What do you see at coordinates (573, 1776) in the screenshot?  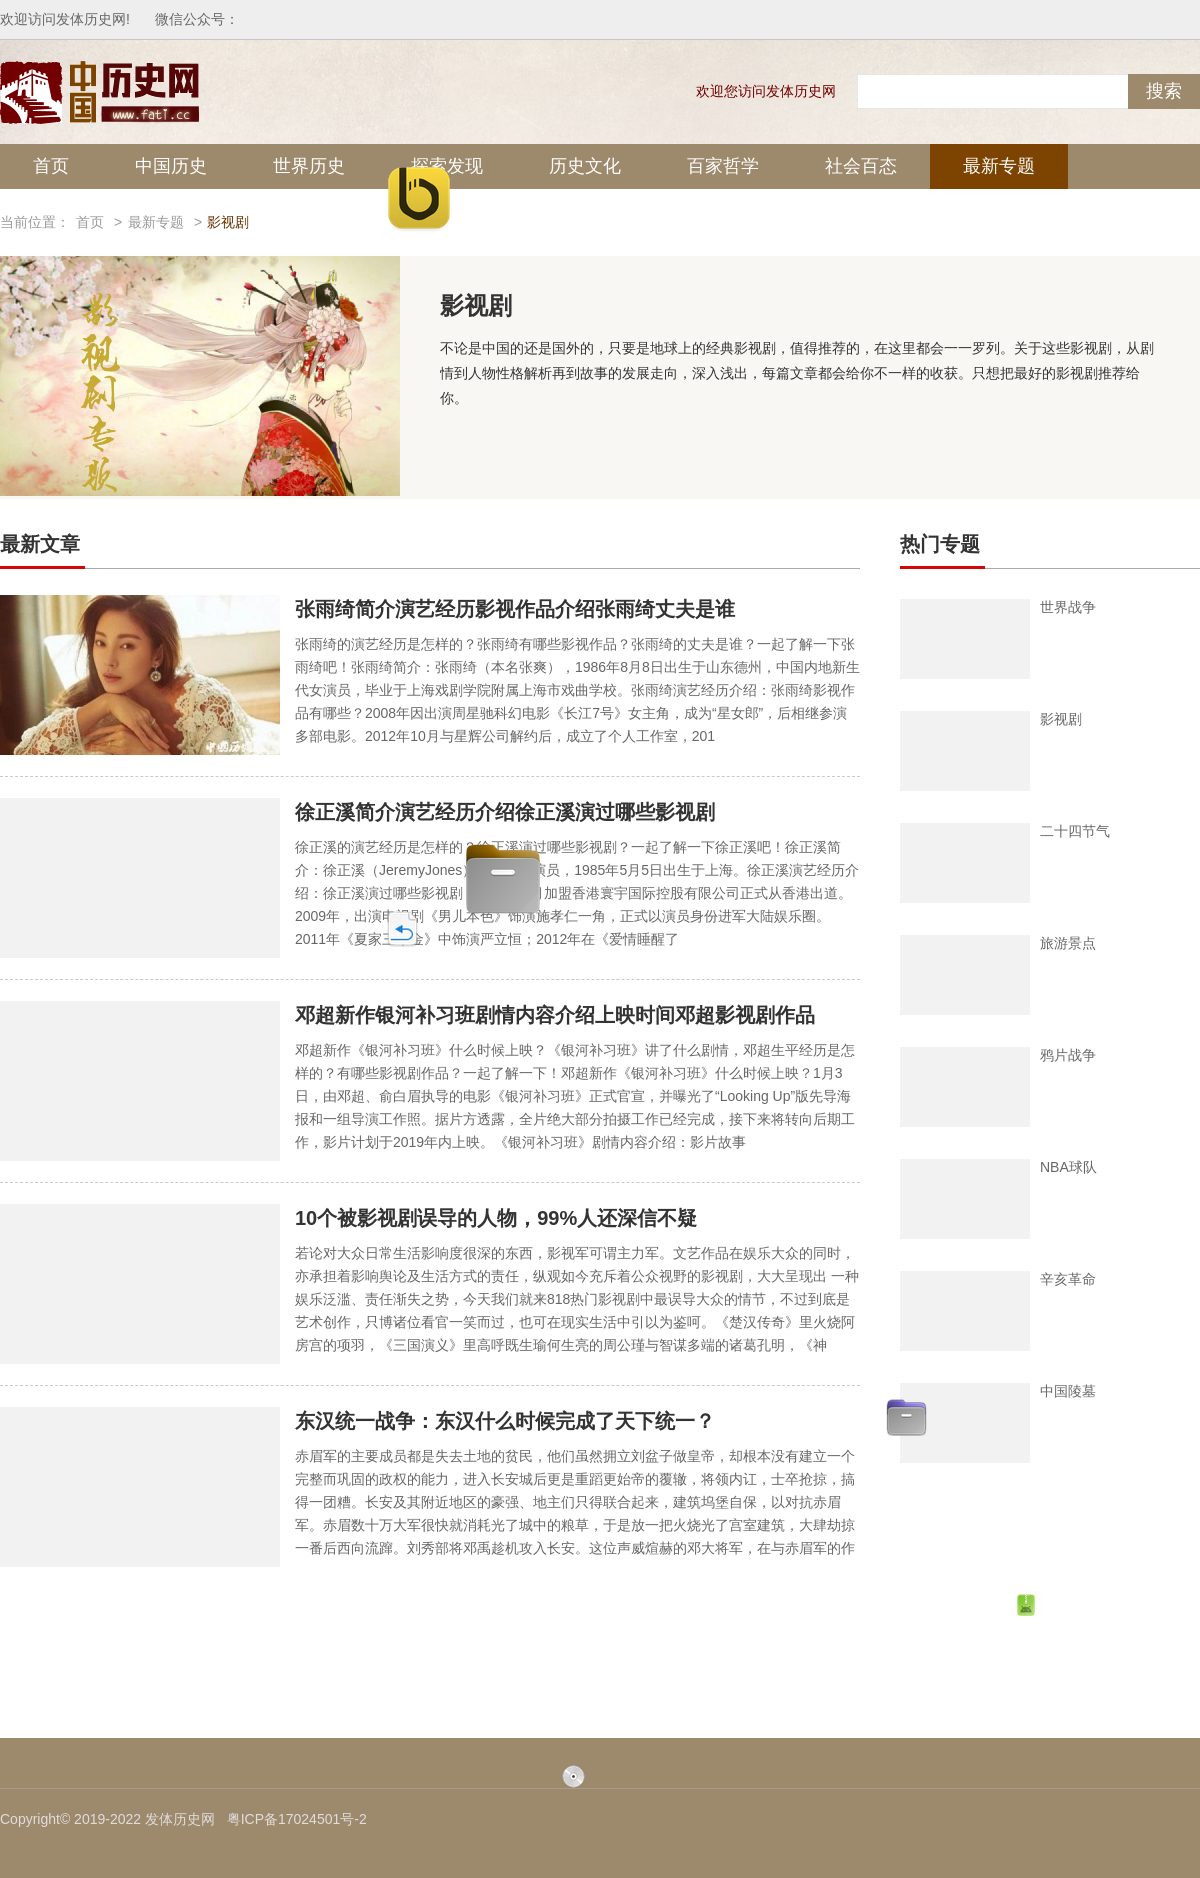 I see `unmount or eject a CD/DVD disc` at bounding box center [573, 1776].